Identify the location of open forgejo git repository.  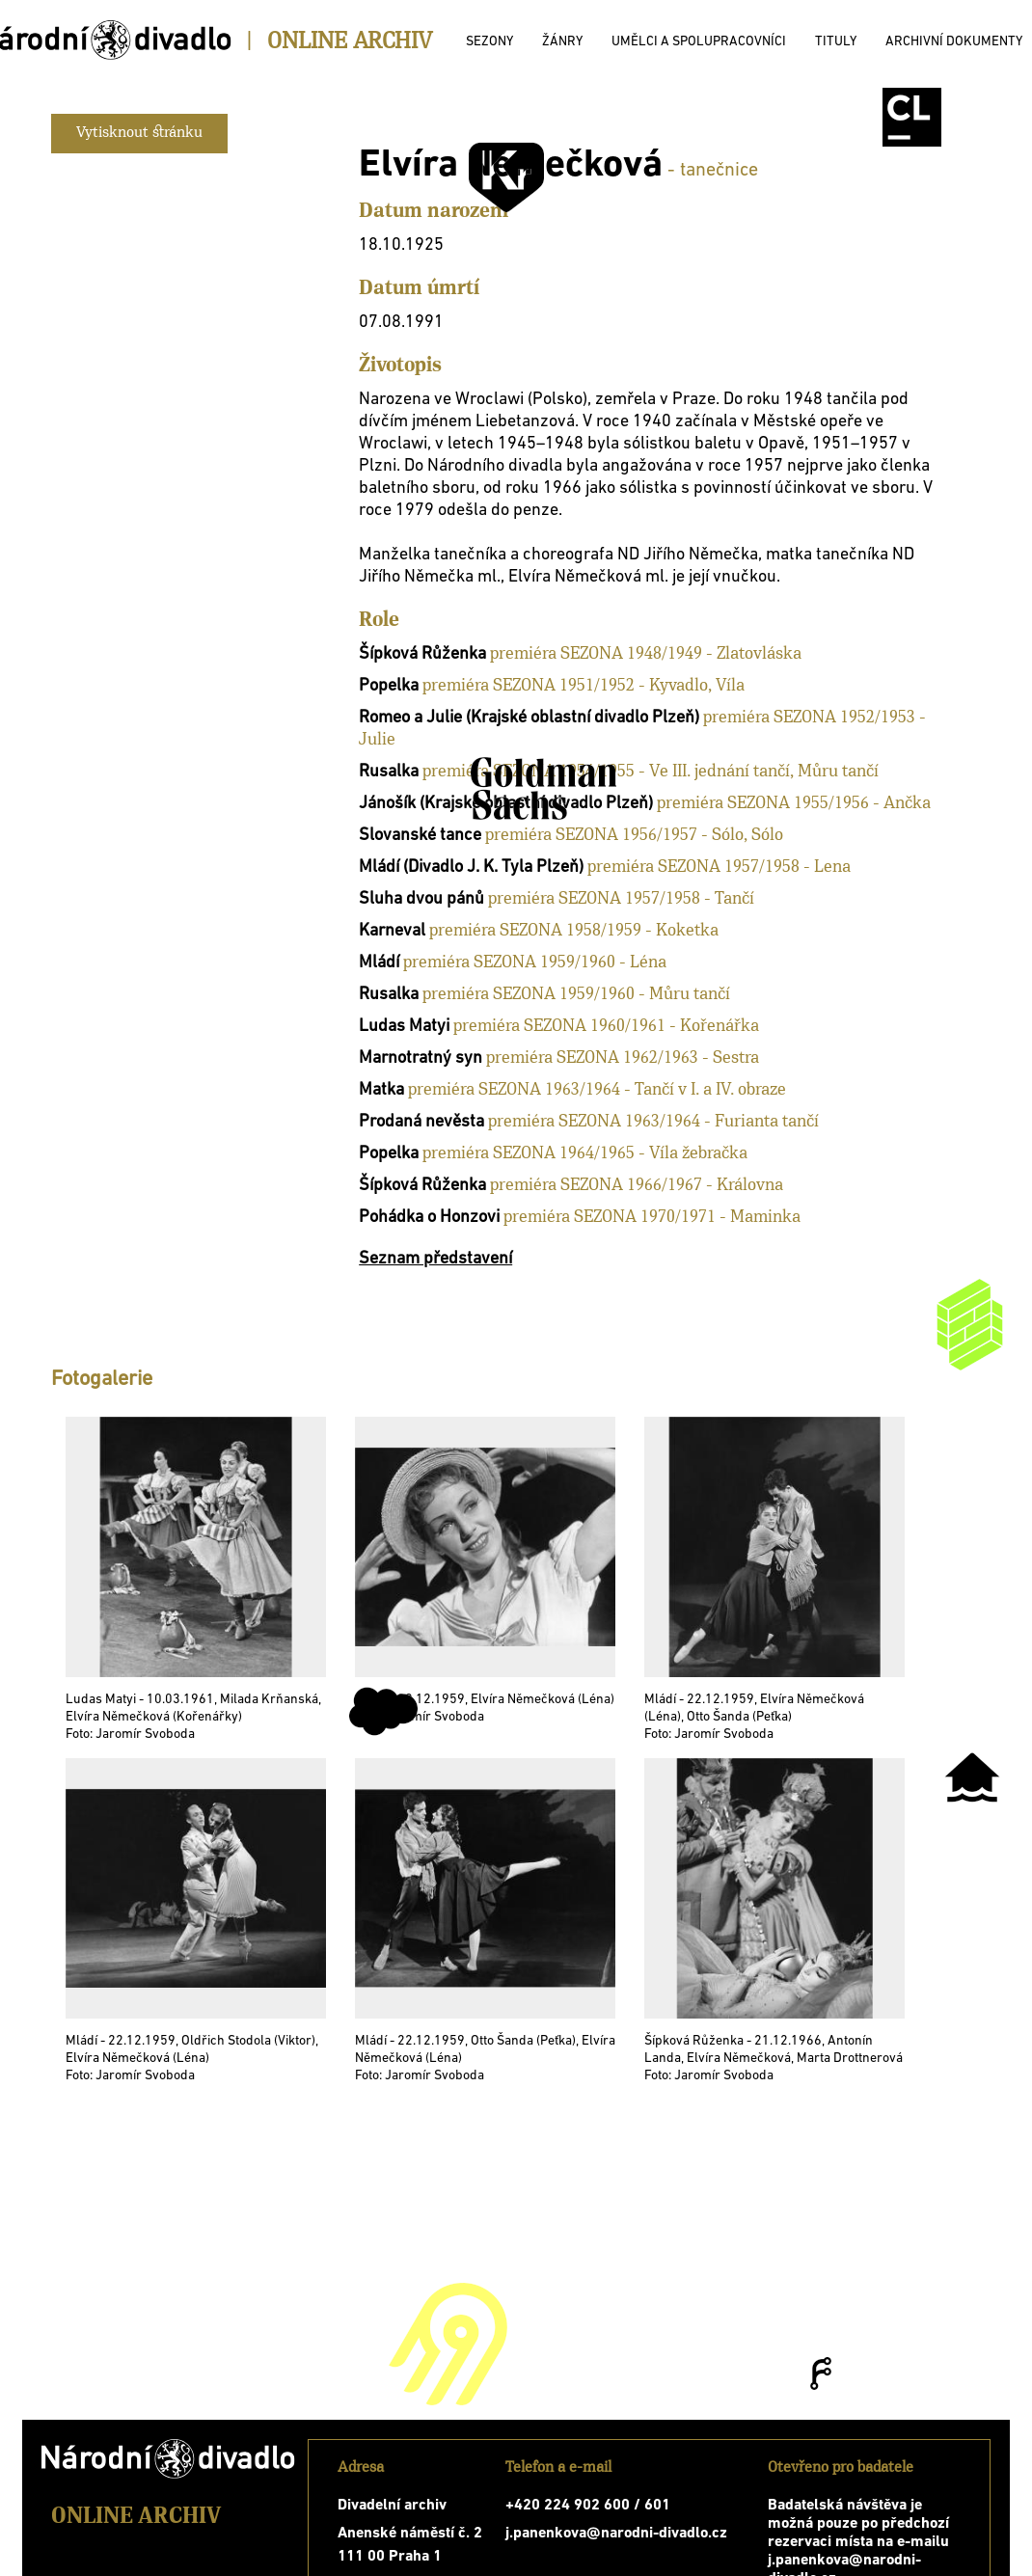
(821, 2373).